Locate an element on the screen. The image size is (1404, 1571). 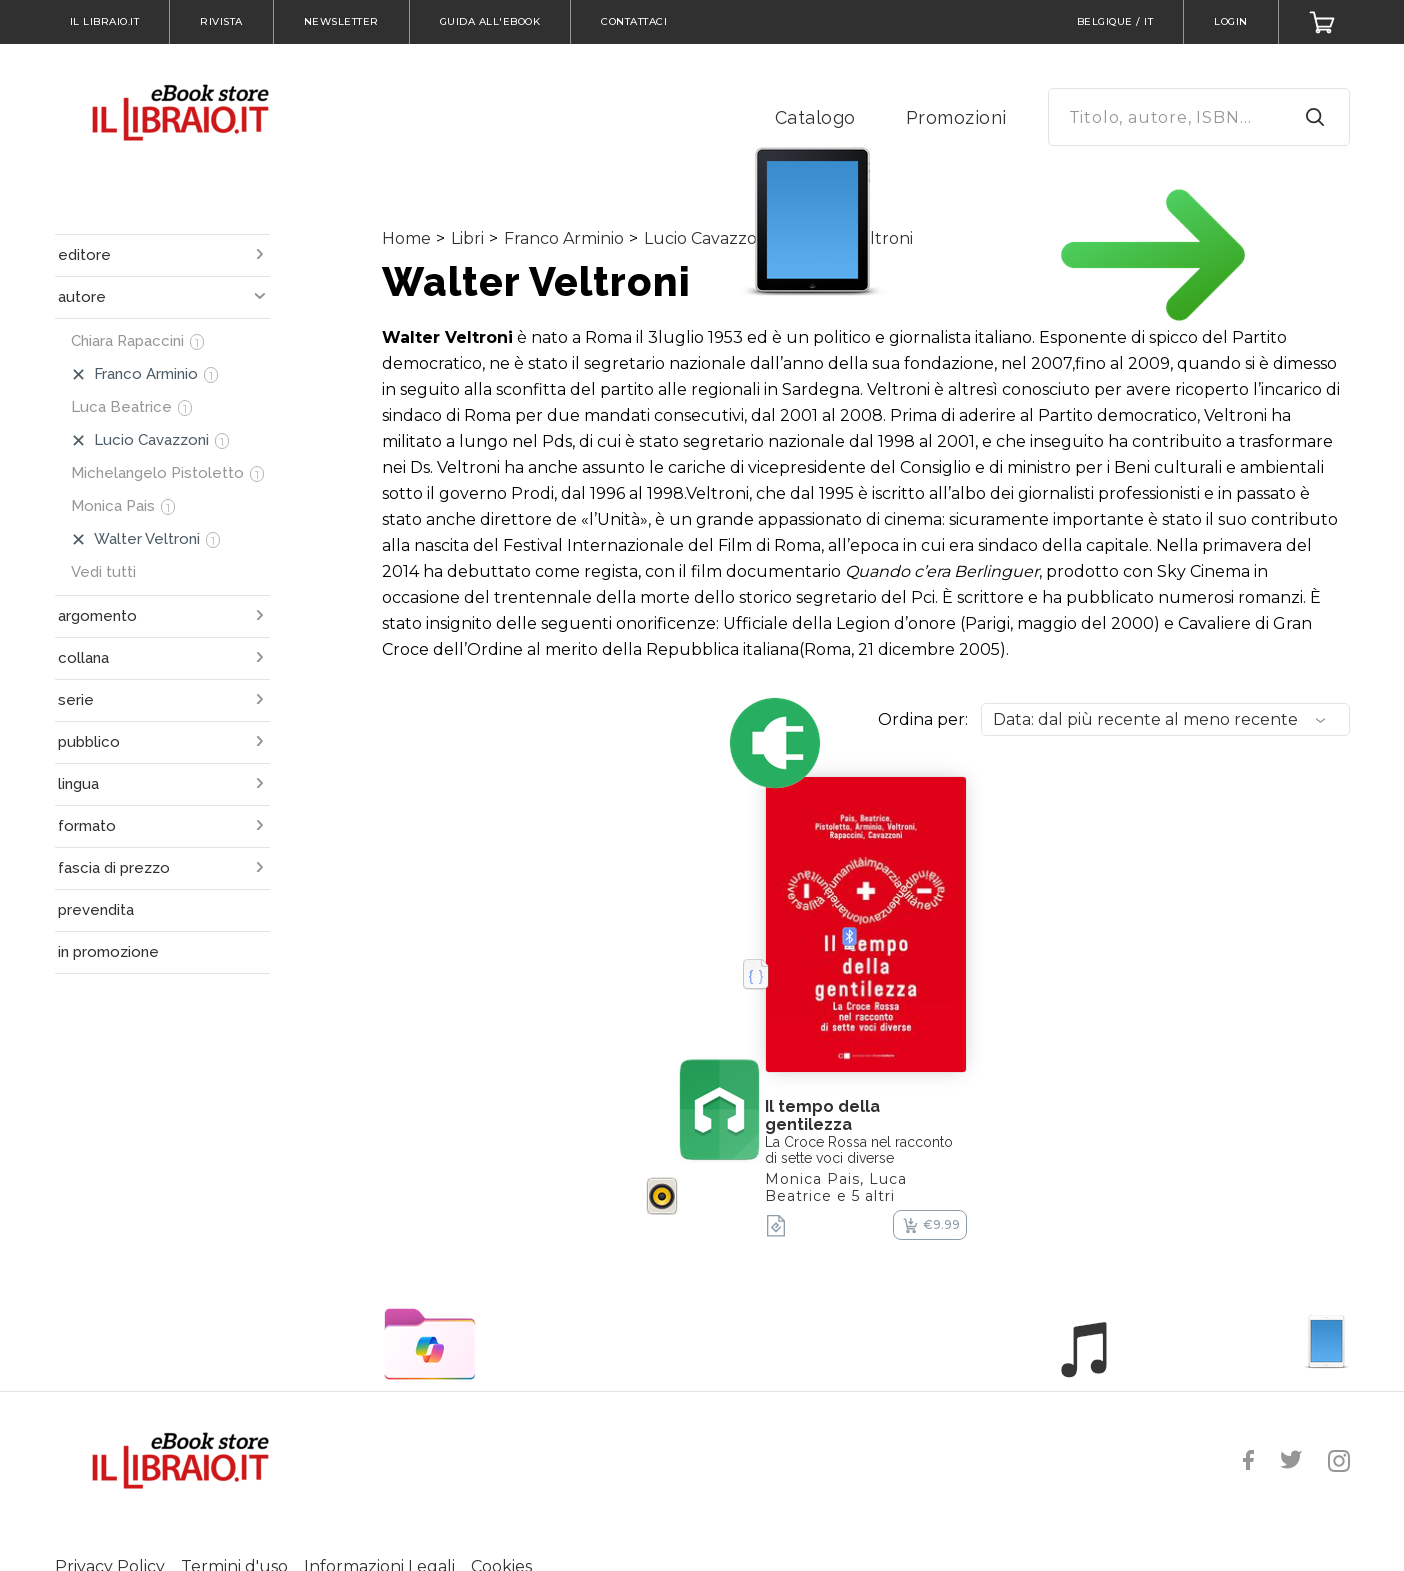
open a CSS stylesheet file is located at coordinates (756, 974).